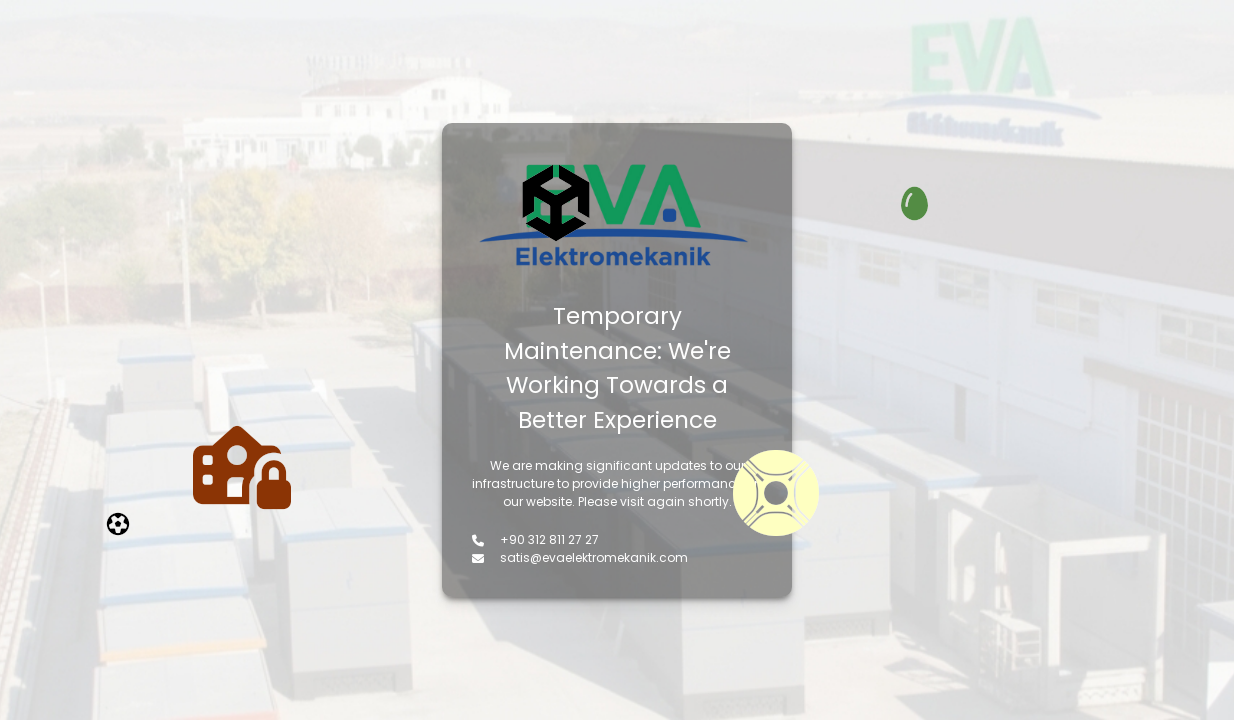 The image size is (1234, 720). I want to click on access sports or football-related content, so click(118, 524).